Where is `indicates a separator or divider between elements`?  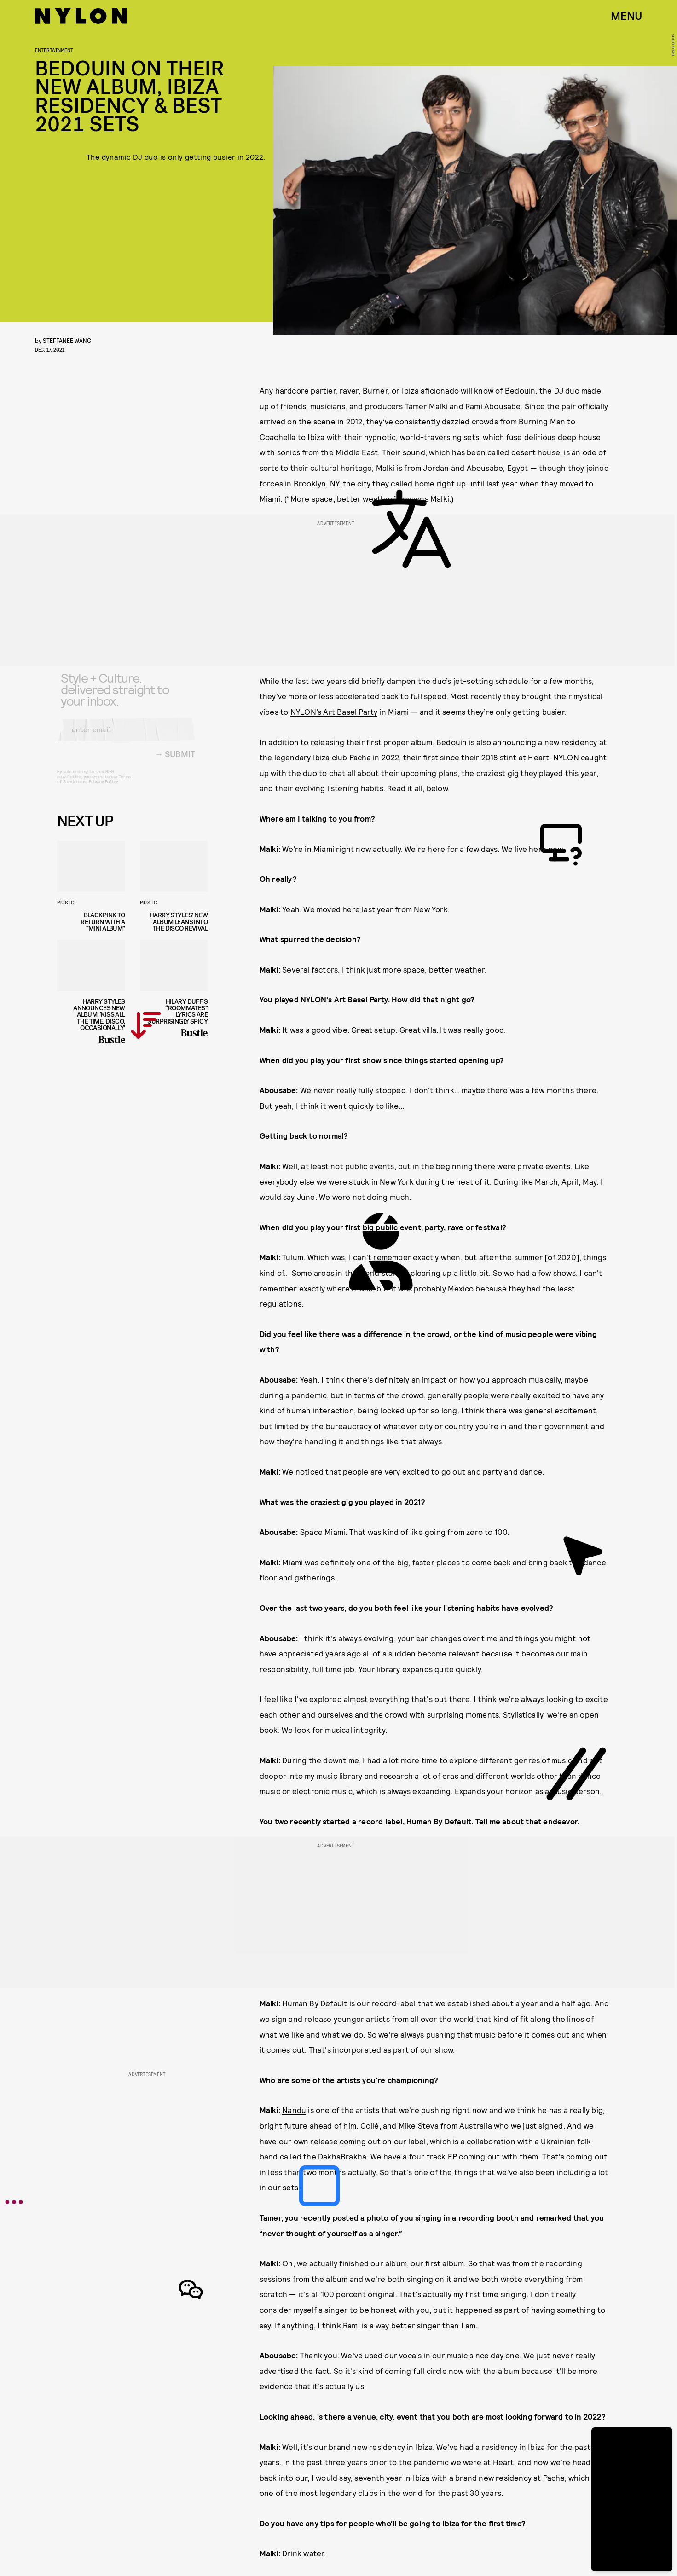 indicates a separator or divider between elements is located at coordinates (576, 1774).